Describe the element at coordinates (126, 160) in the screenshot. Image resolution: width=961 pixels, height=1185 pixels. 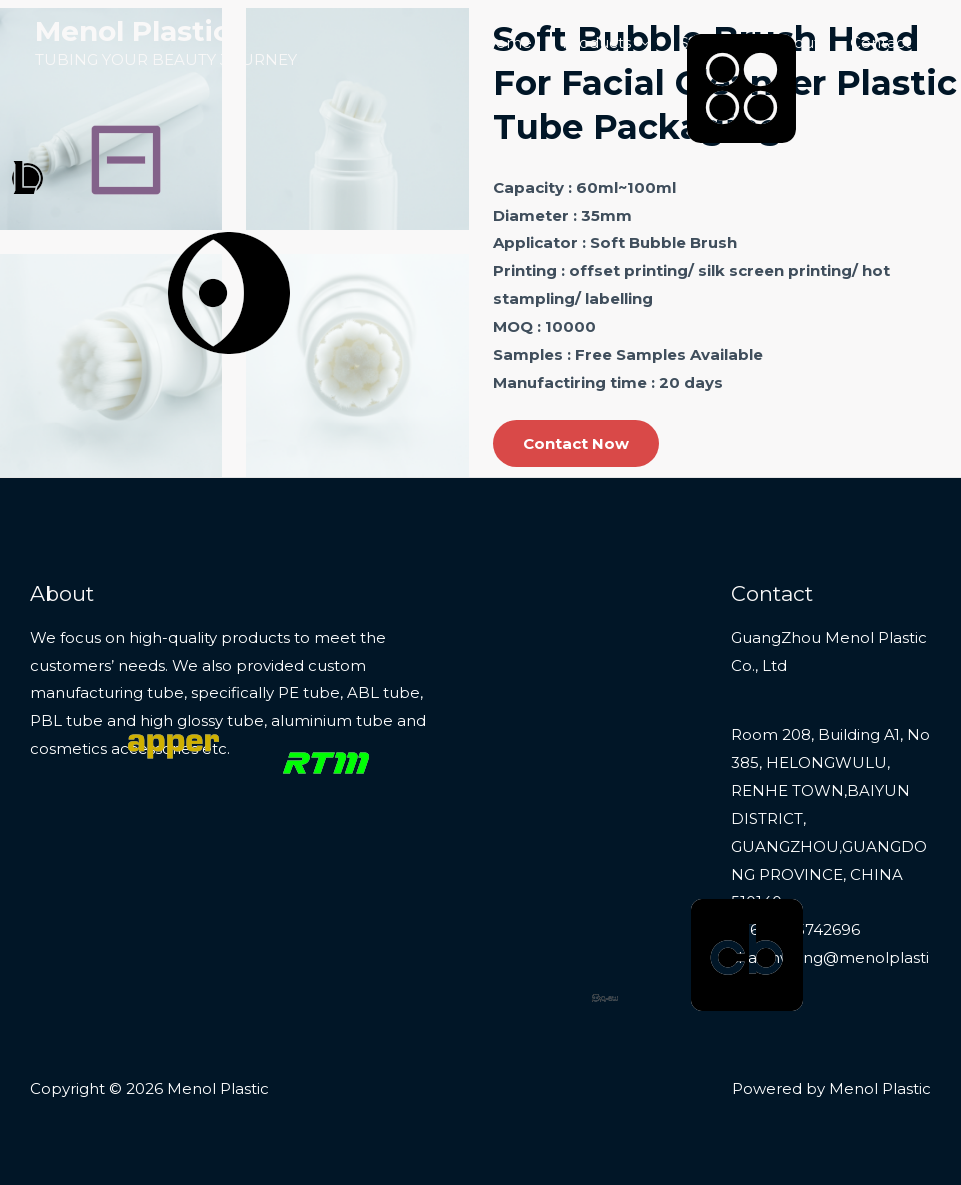
I see `indicates a partially selected state in a list` at that location.